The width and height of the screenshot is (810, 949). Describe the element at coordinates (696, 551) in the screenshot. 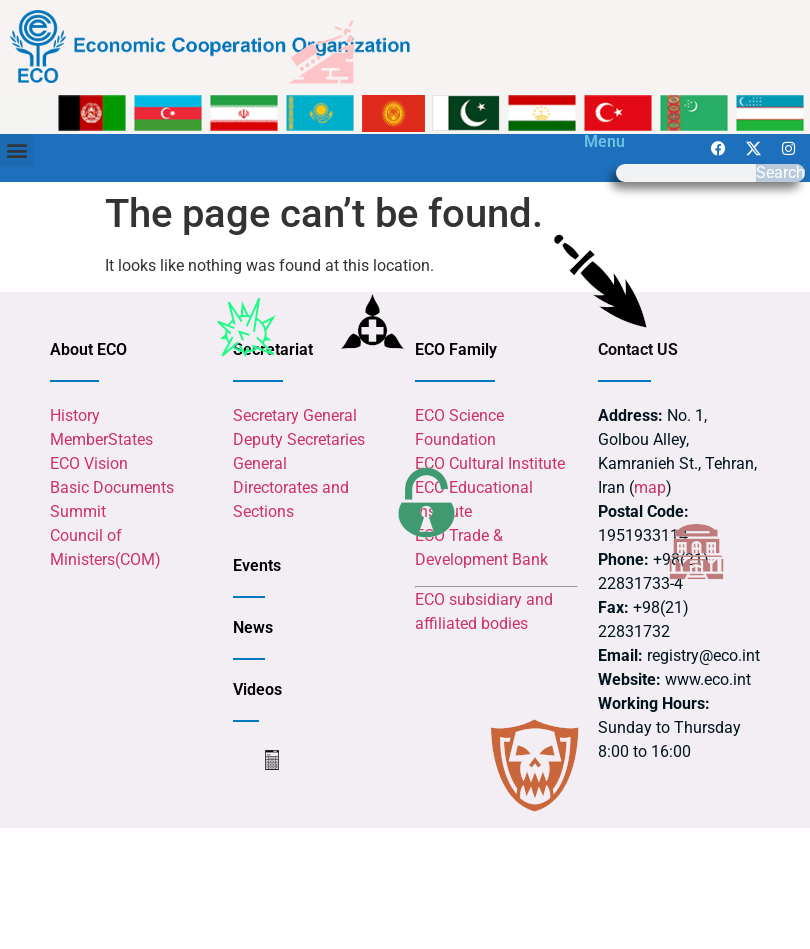

I see `visit the saloon or tavern in-game` at that location.